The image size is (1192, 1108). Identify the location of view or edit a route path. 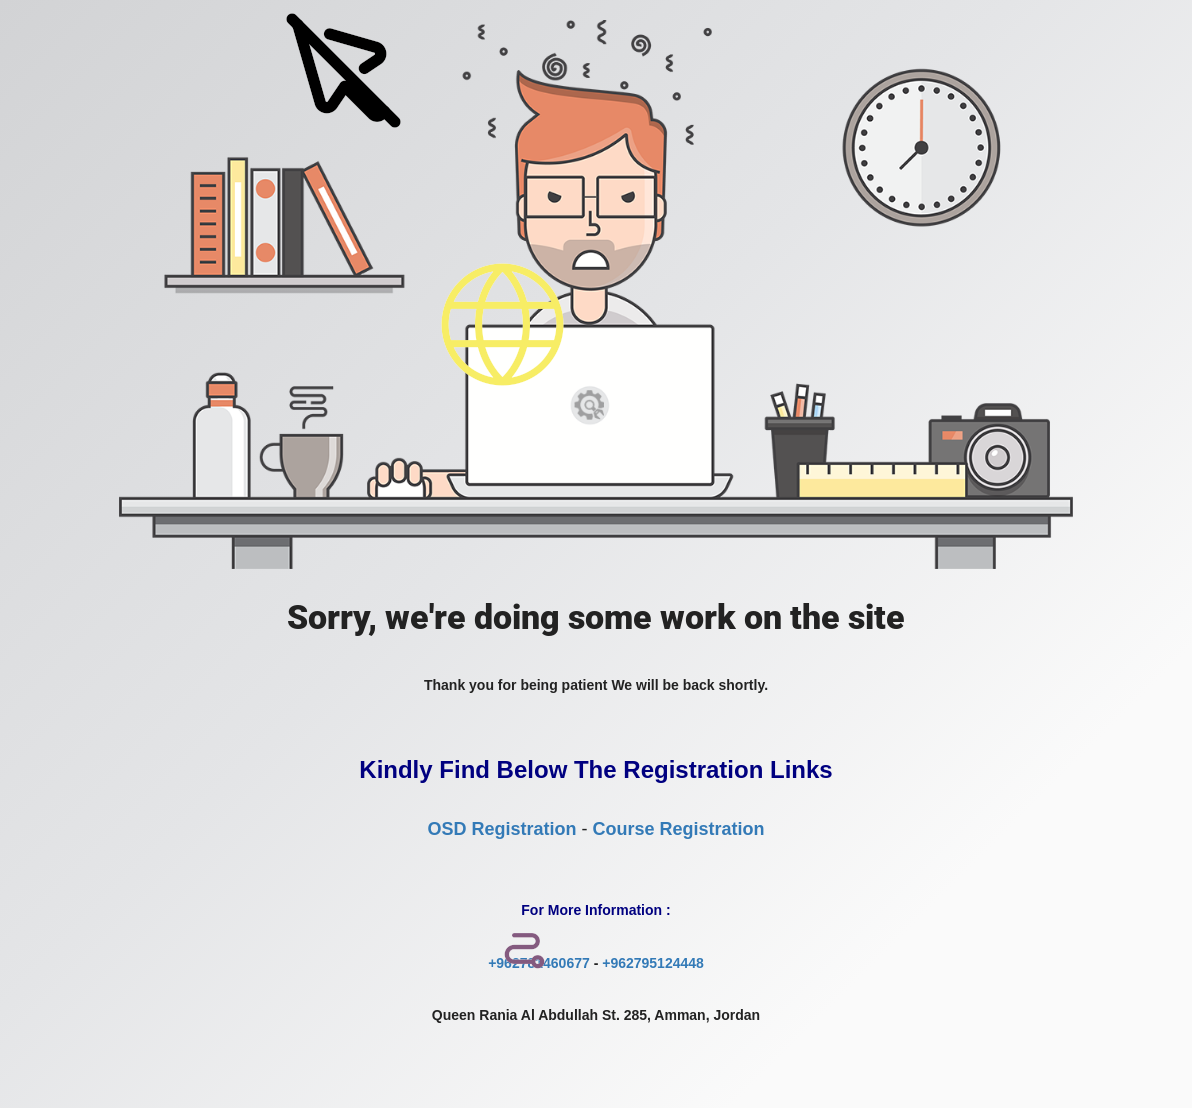
(524, 948).